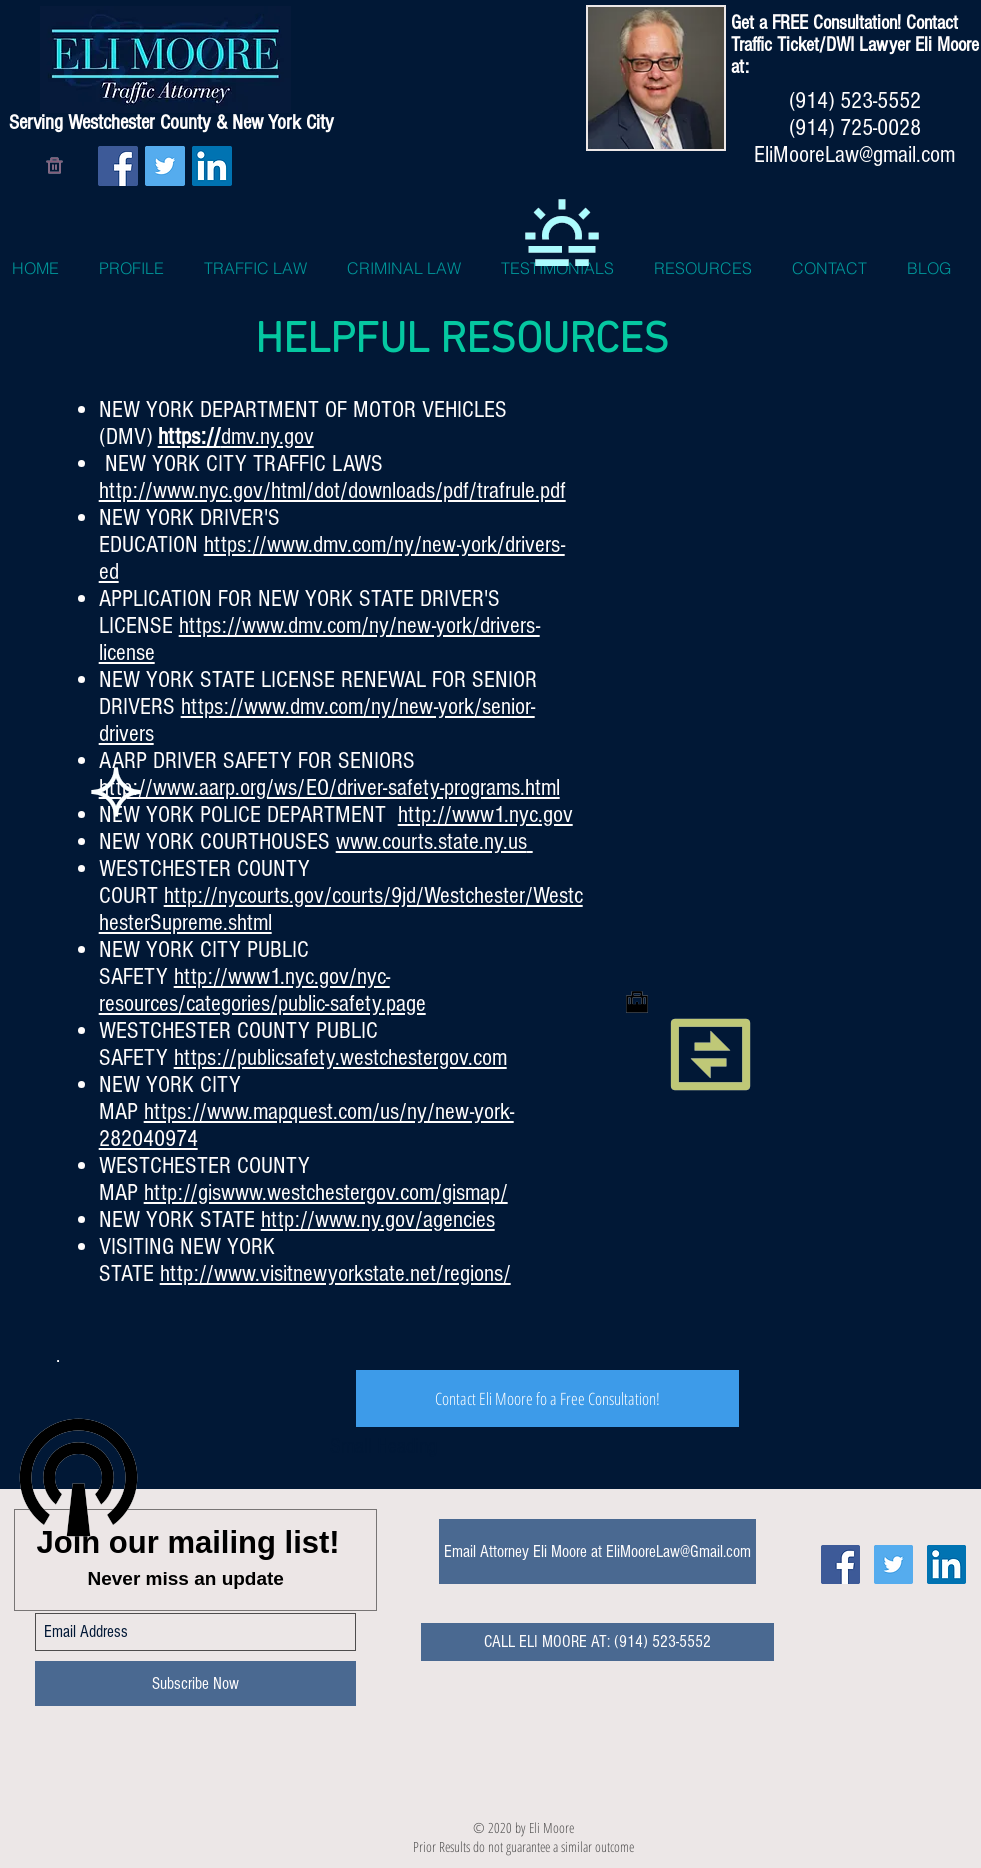 Image resolution: width=981 pixels, height=1868 pixels. I want to click on exchange or swap currencies, so click(710, 1054).